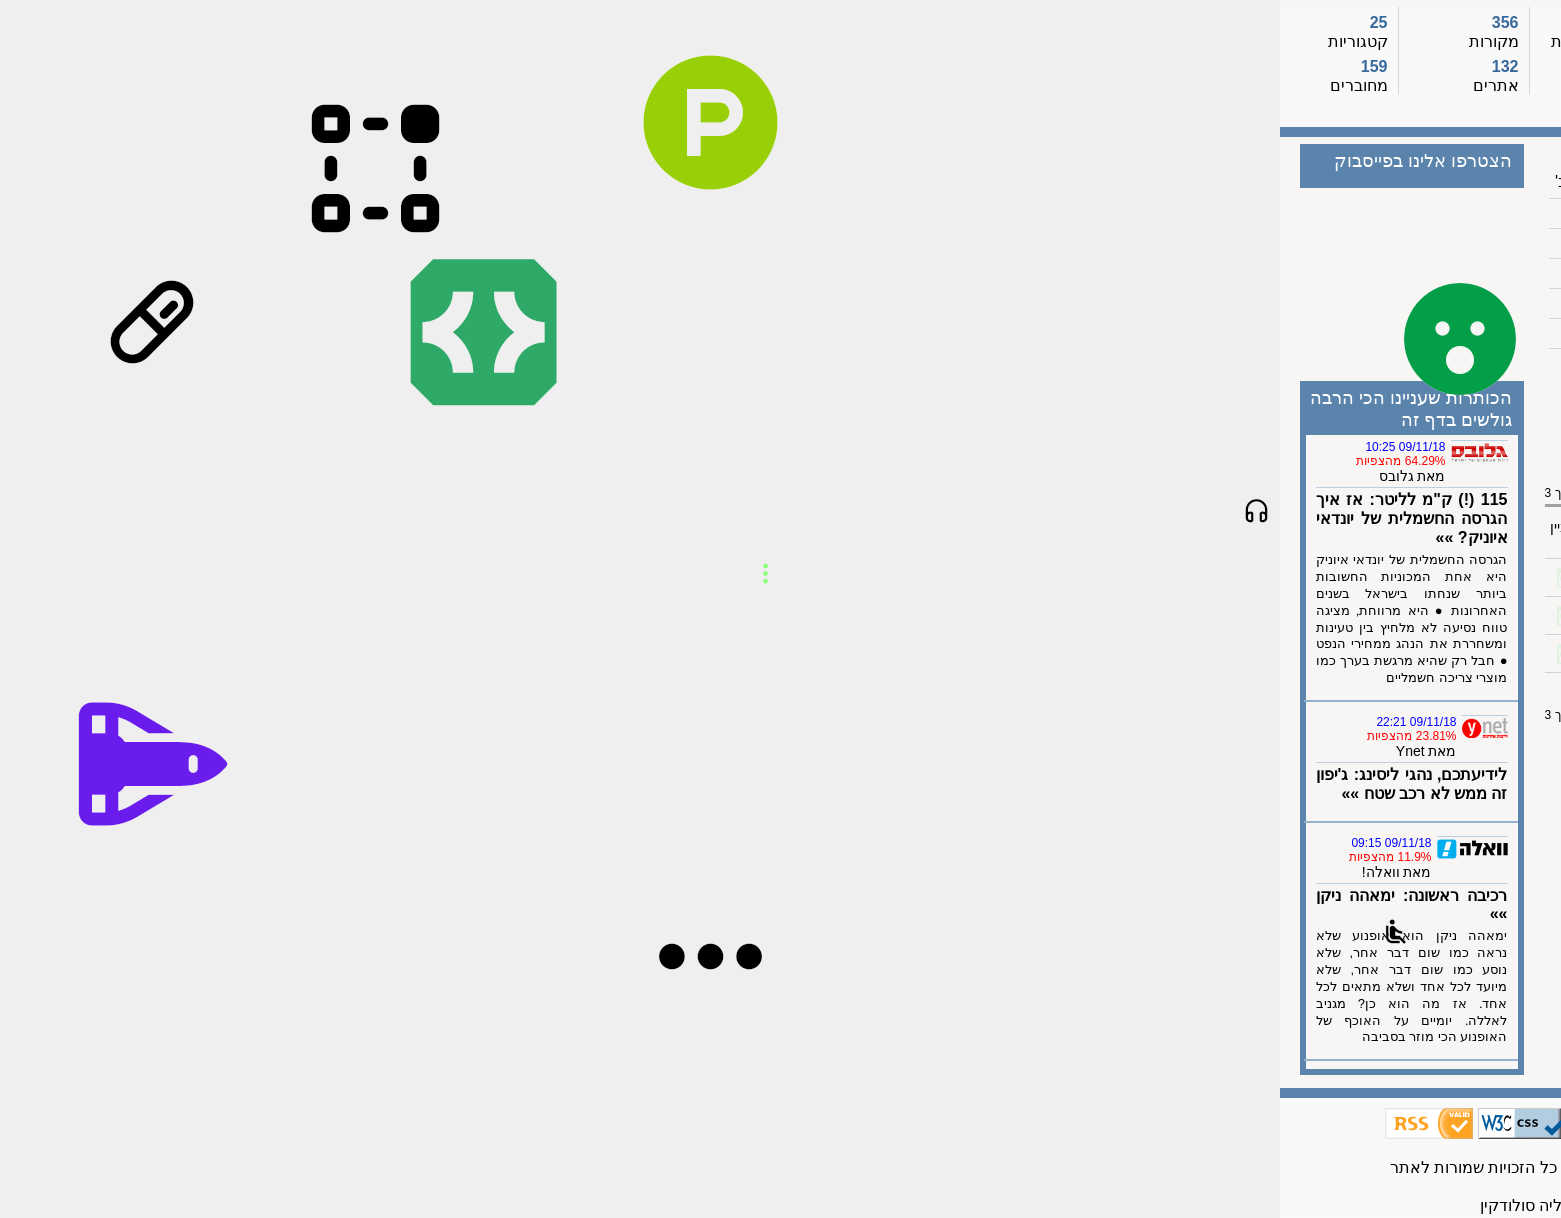  I want to click on indicates standard seat recline position, so click(1396, 932).